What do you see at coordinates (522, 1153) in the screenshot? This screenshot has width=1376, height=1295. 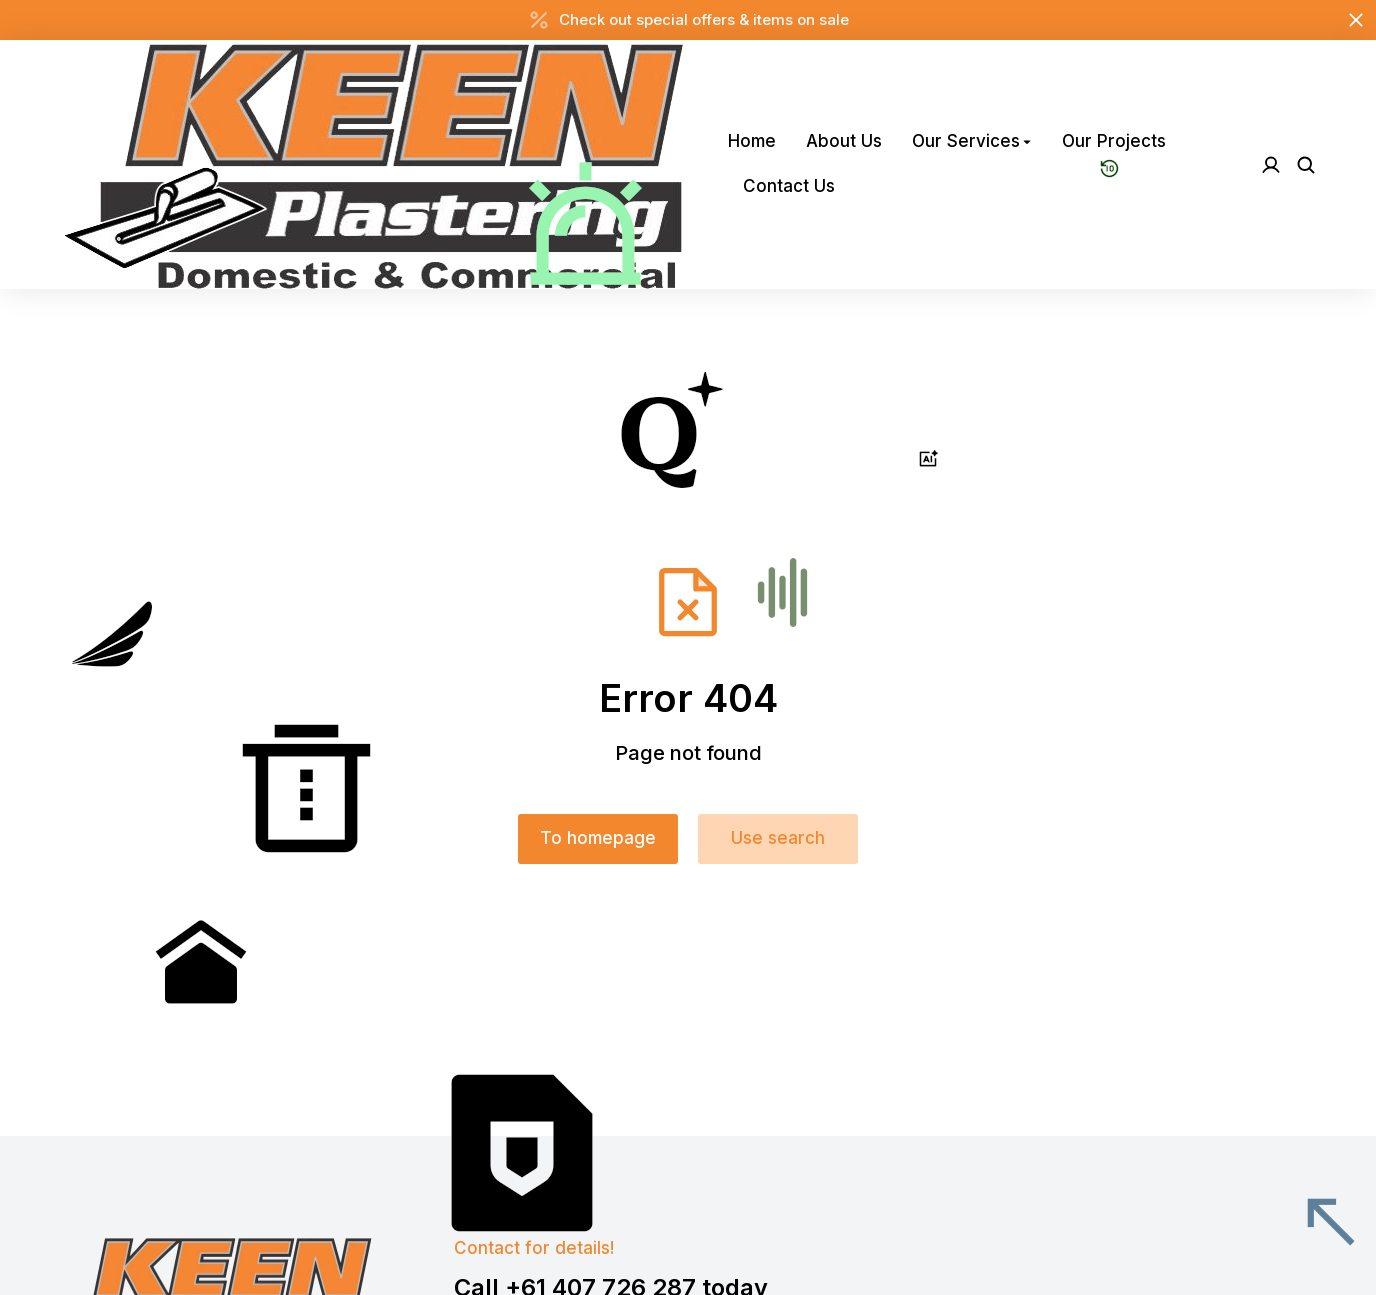 I see `access protected or secure files` at bounding box center [522, 1153].